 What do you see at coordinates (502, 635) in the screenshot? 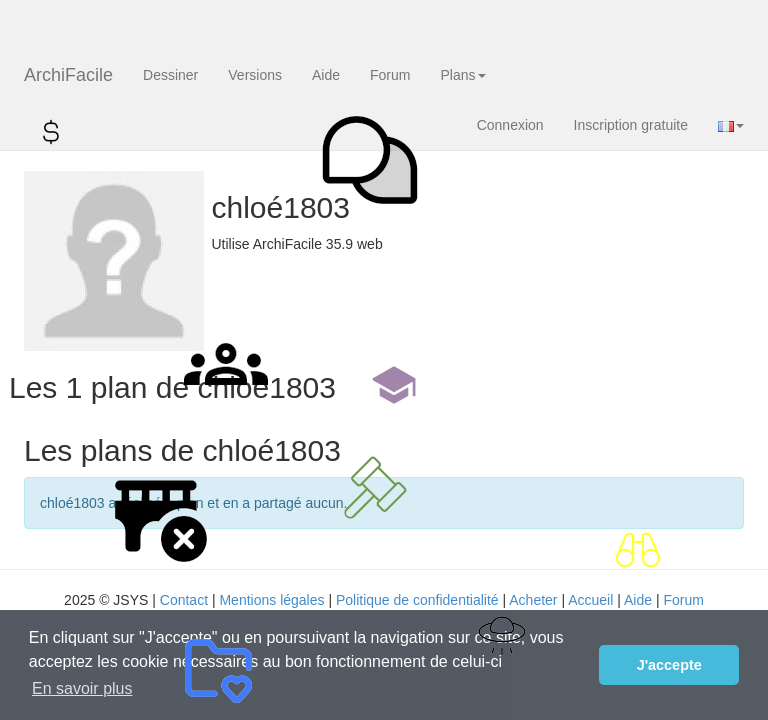
I see `access sci-fi or space-themed content` at bounding box center [502, 635].